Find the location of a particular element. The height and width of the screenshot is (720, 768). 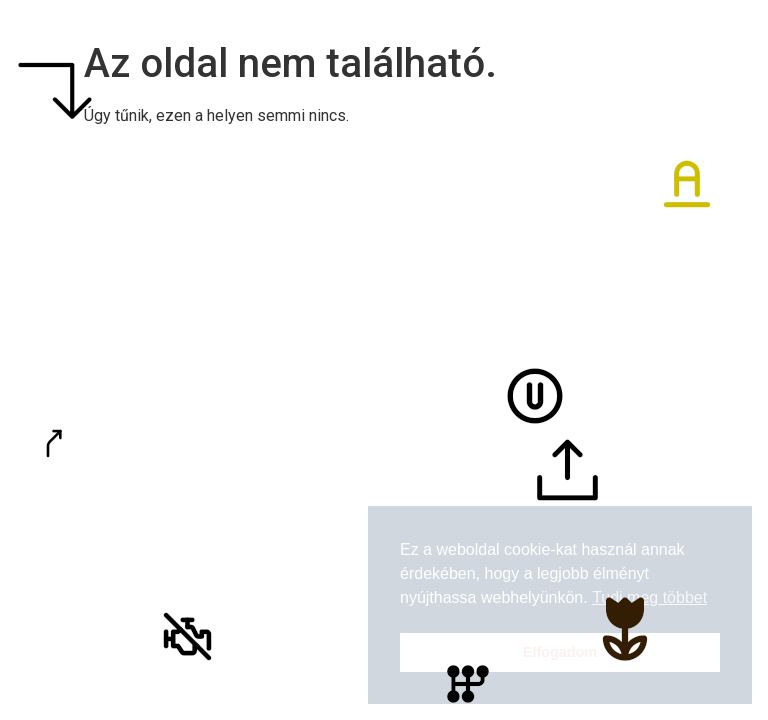

upload a file or document is located at coordinates (567, 472).